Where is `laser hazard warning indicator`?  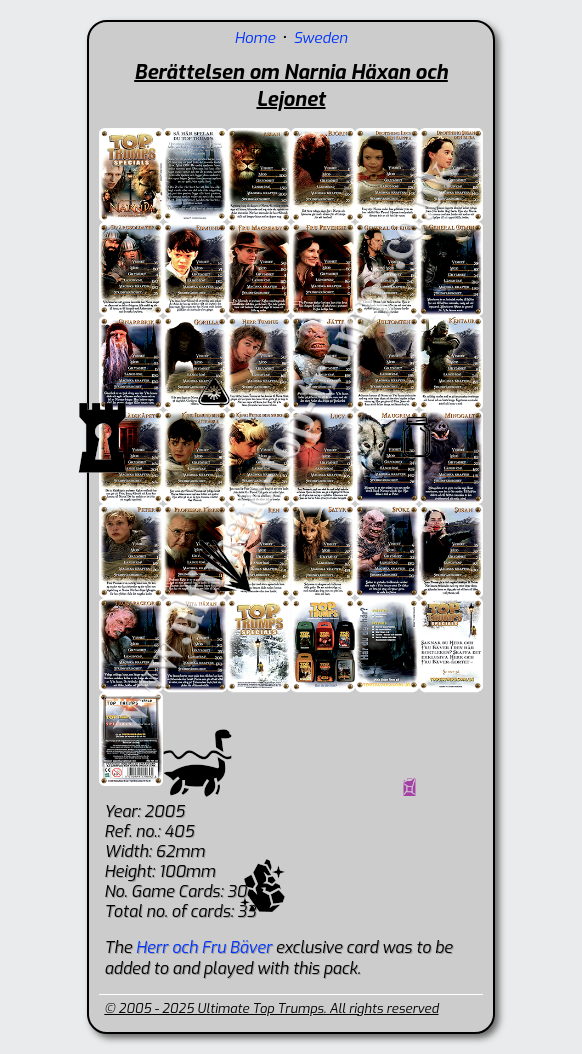 laser hazard warning indicator is located at coordinates (214, 392).